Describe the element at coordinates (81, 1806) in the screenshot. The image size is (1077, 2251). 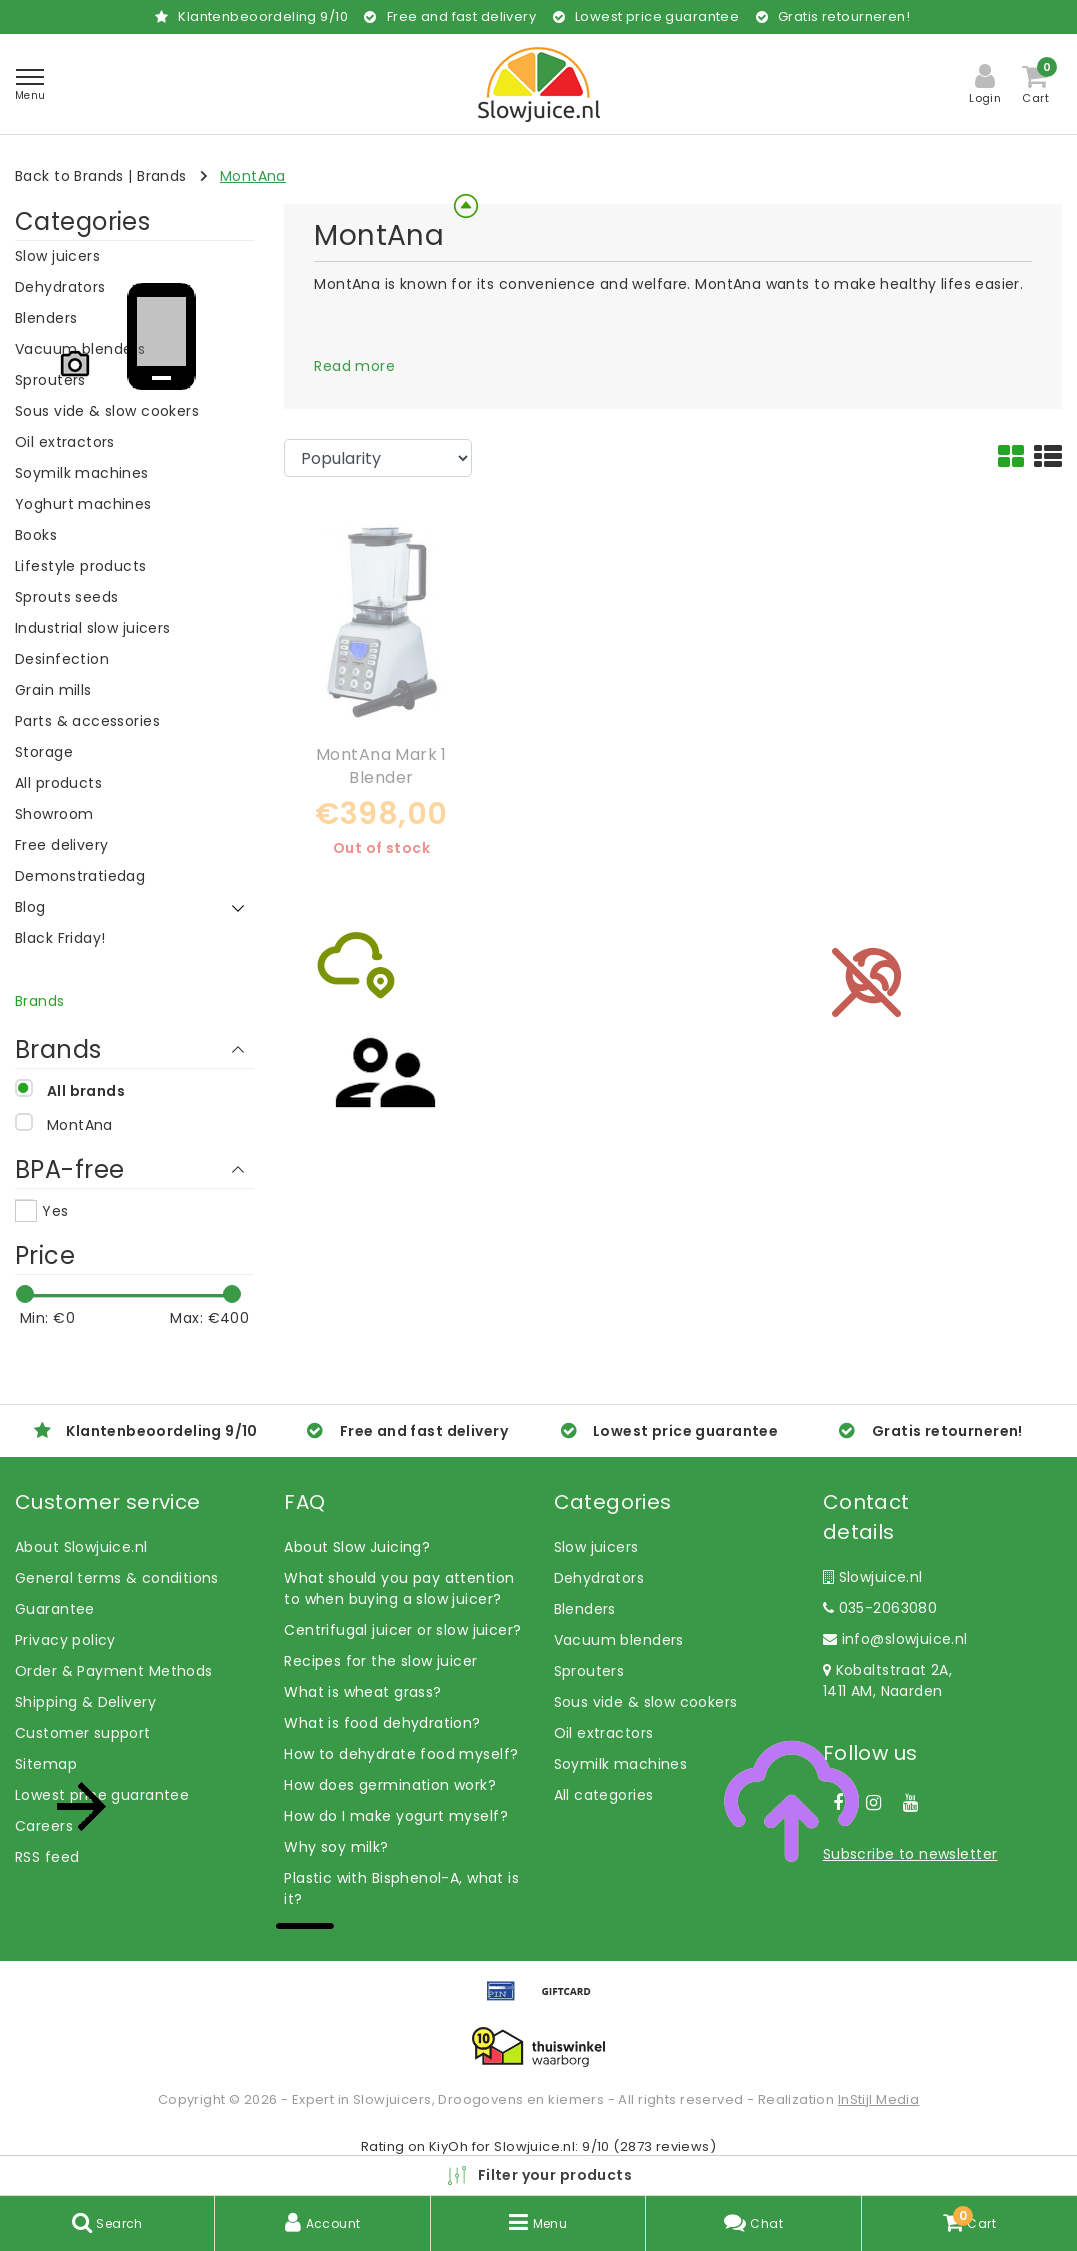
I see `navigate to the next item or screen` at that location.